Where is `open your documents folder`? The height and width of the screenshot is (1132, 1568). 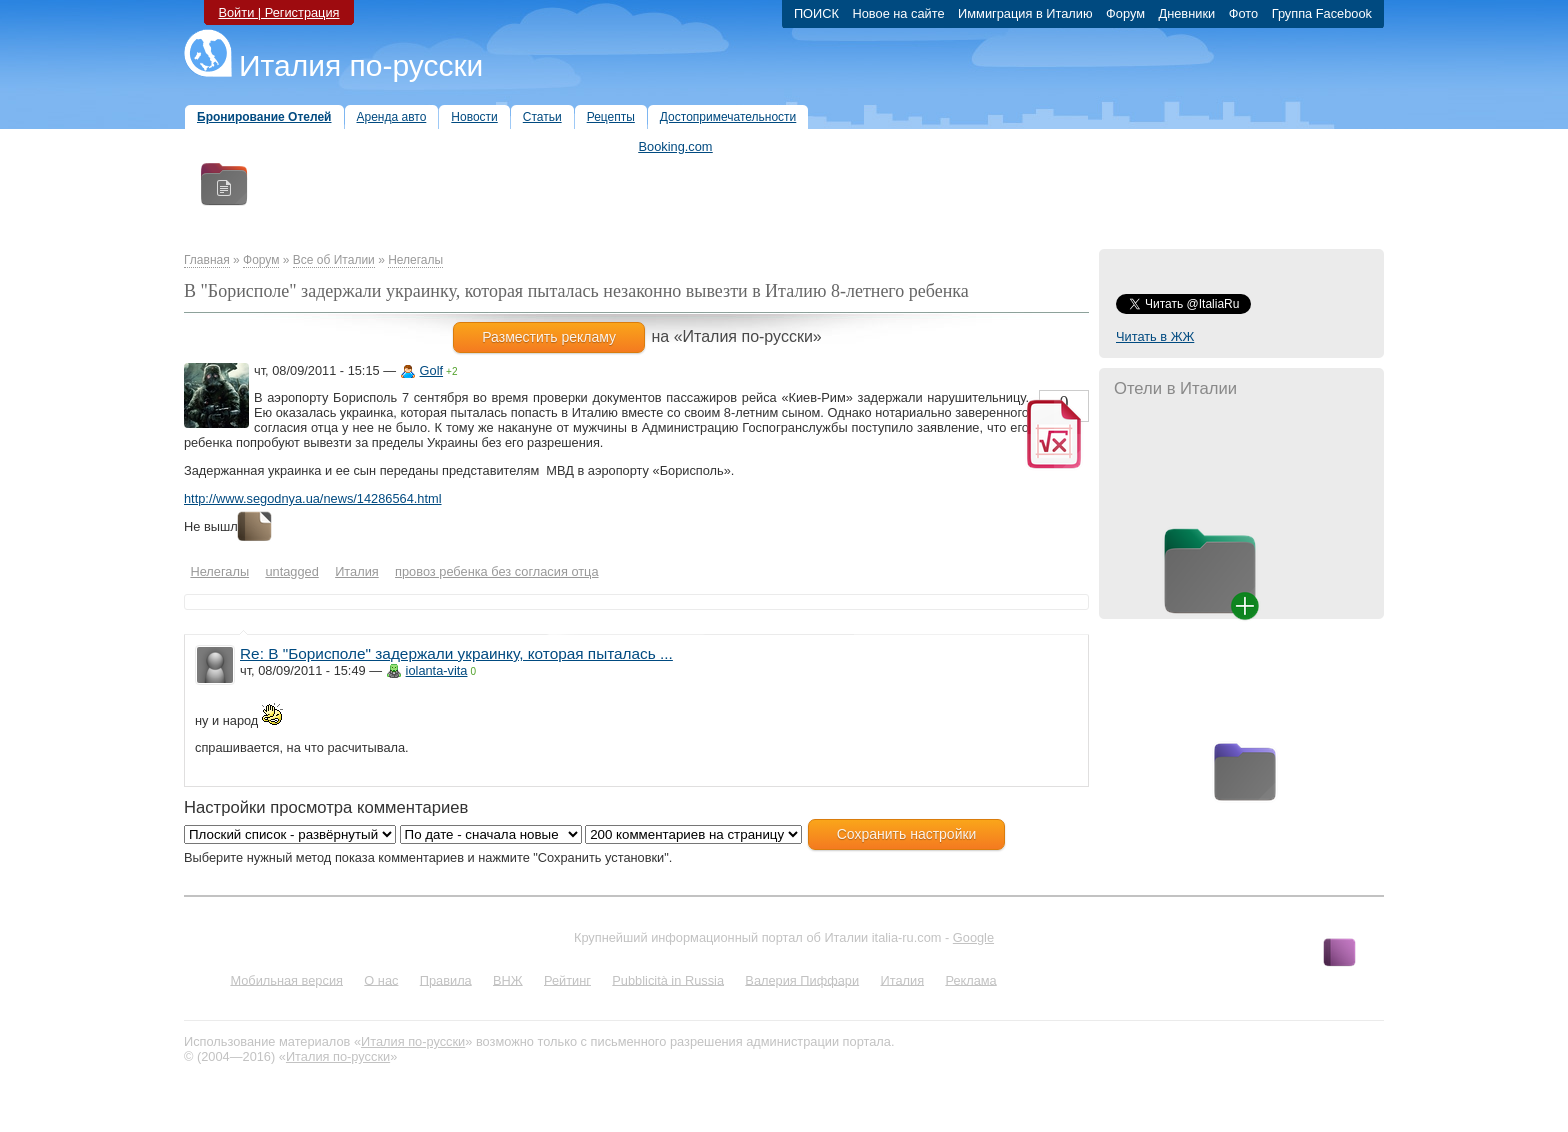
open your documents folder is located at coordinates (224, 184).